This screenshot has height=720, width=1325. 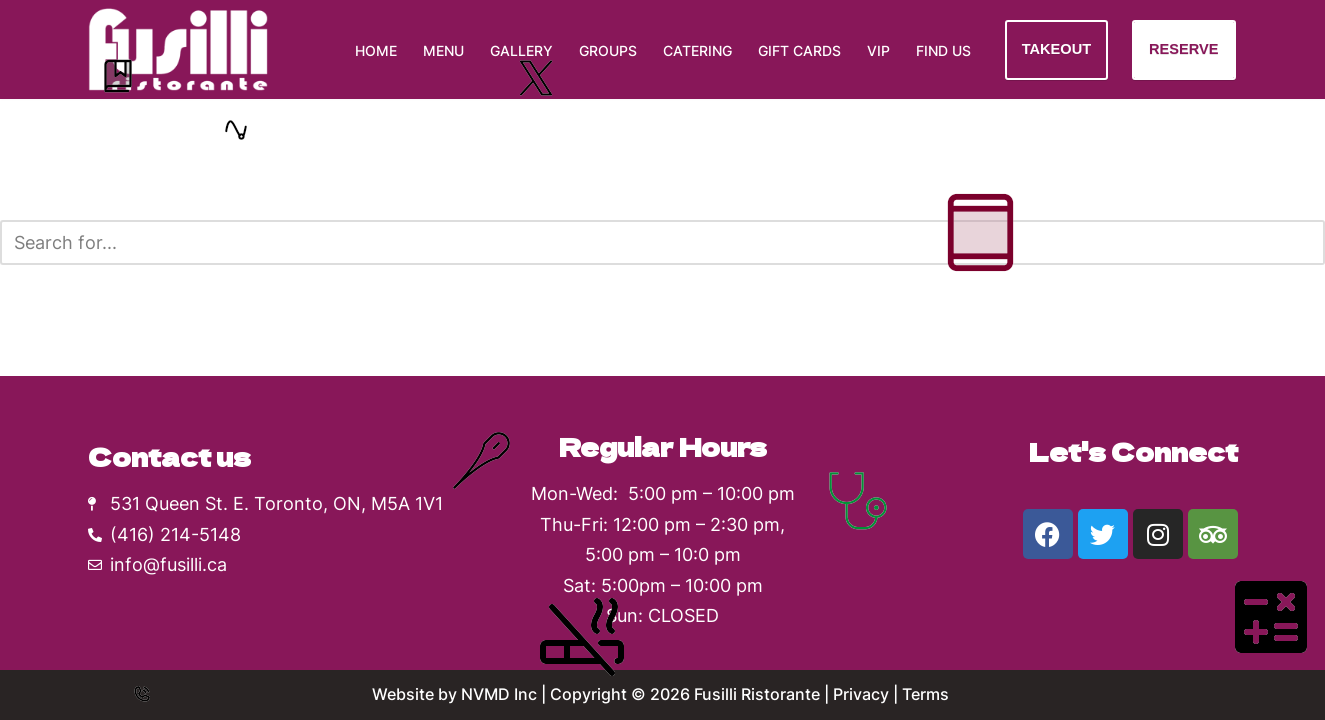 I want to click on make a phone call, so click(x=142, y=693).